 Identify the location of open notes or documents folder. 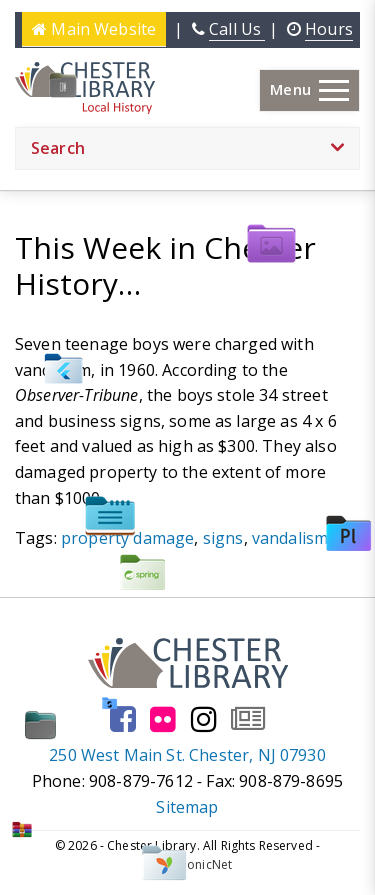
(110, 517).